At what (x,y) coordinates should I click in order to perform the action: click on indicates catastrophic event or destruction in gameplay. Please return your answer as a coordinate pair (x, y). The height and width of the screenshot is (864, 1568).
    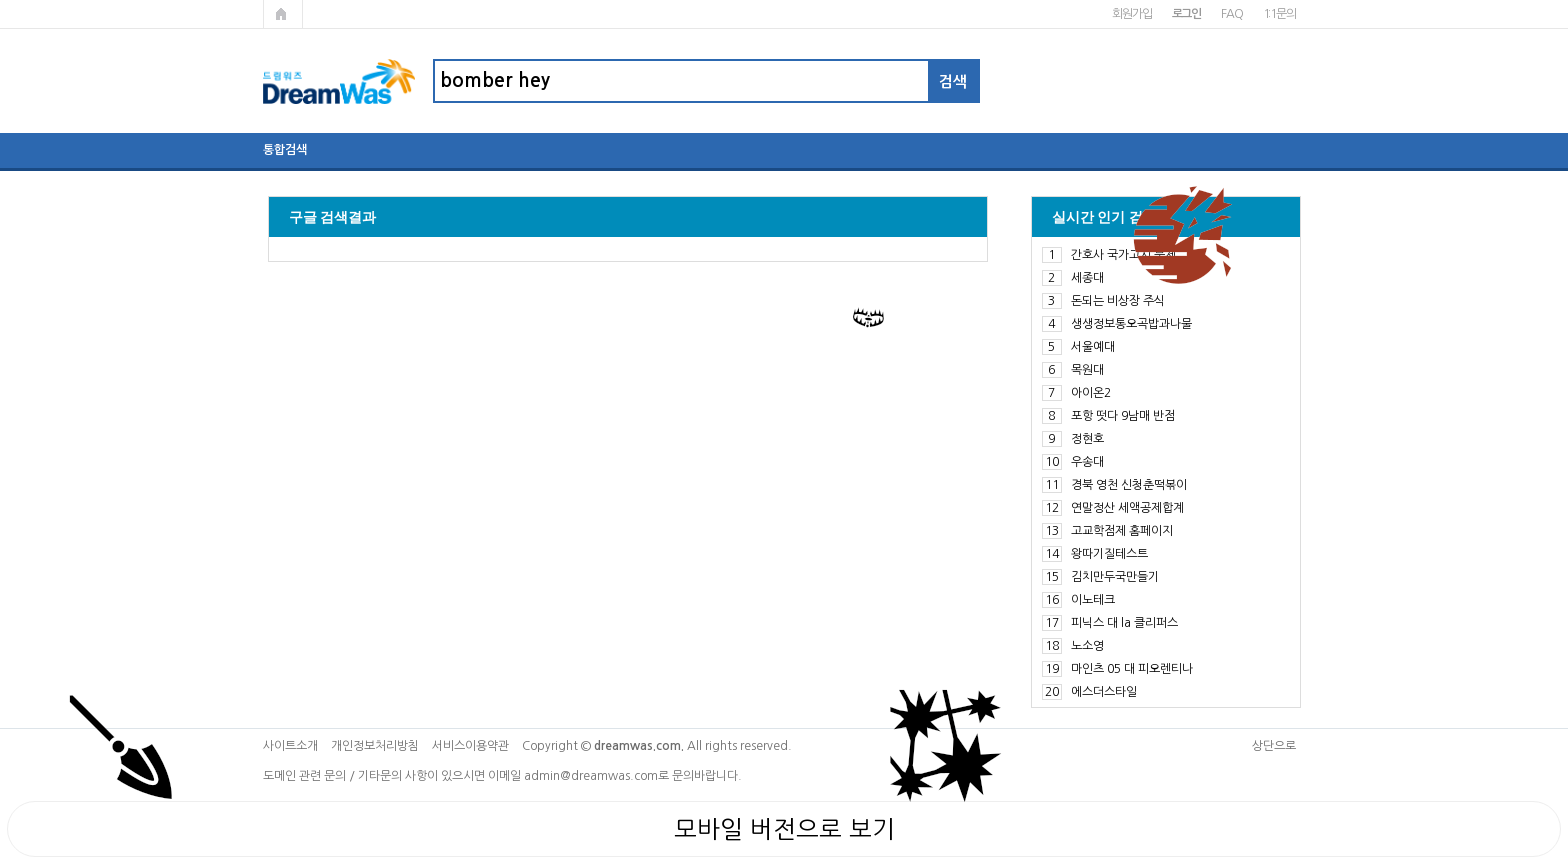
    Looking at the image, I should click on (1183, 235).